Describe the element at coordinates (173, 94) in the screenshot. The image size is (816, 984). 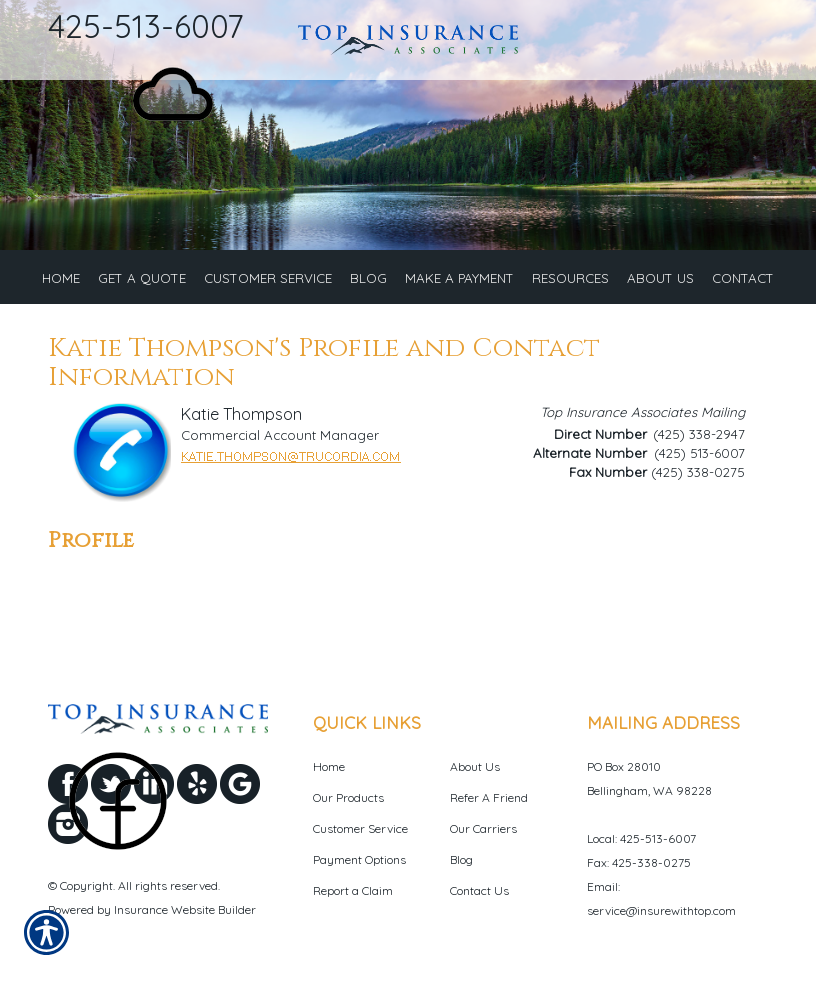
I see `access cloud storage` at that location.